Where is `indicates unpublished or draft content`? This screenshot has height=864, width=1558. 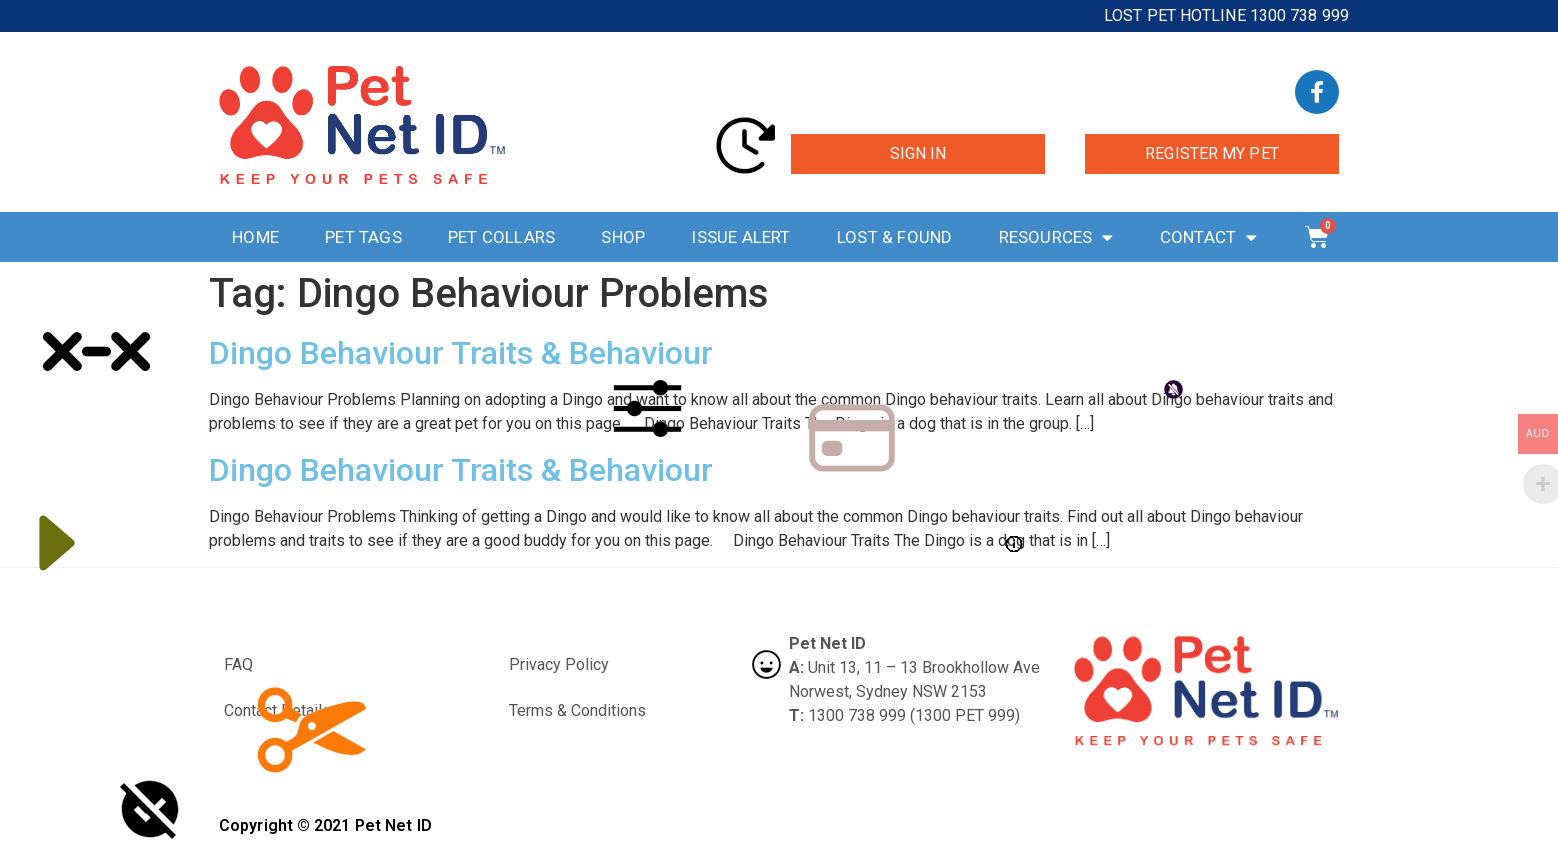 indicates unpublished or draft content is located at coordinates (150, 809).